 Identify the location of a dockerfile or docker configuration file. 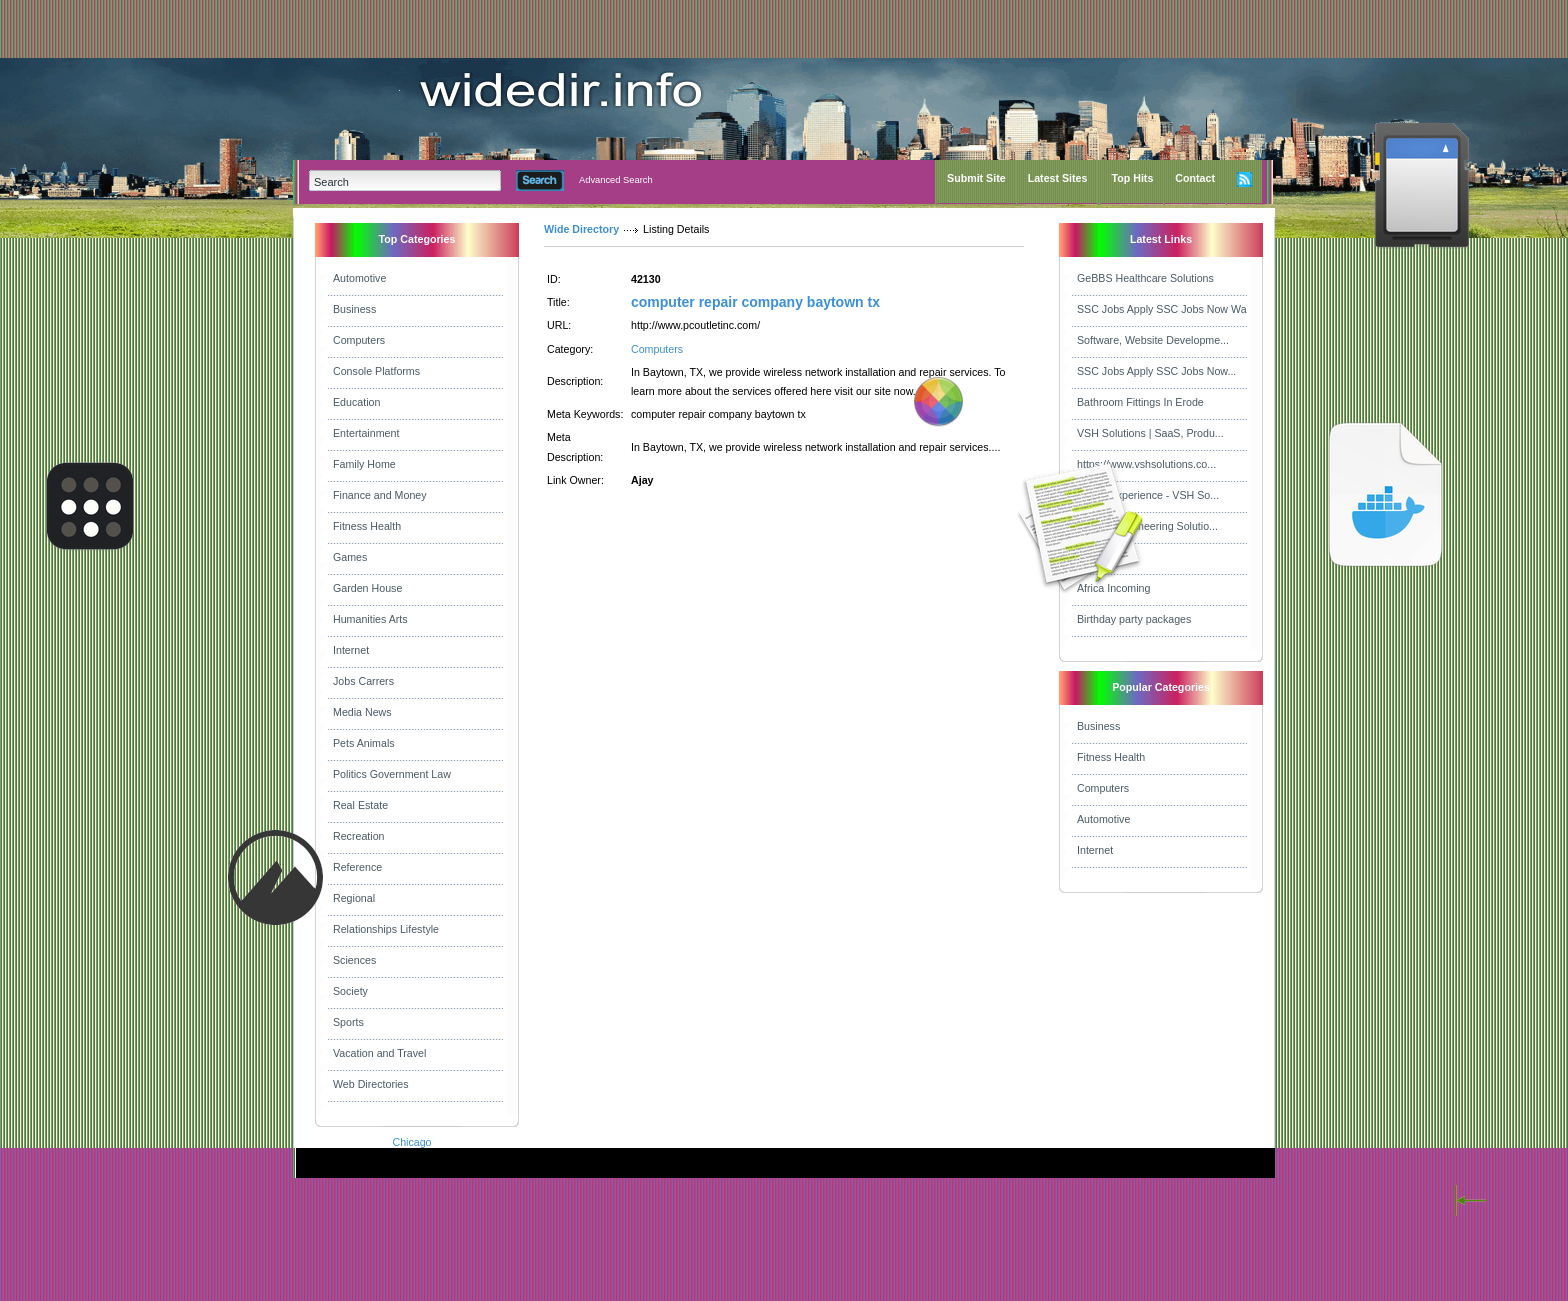
(1385, 494).